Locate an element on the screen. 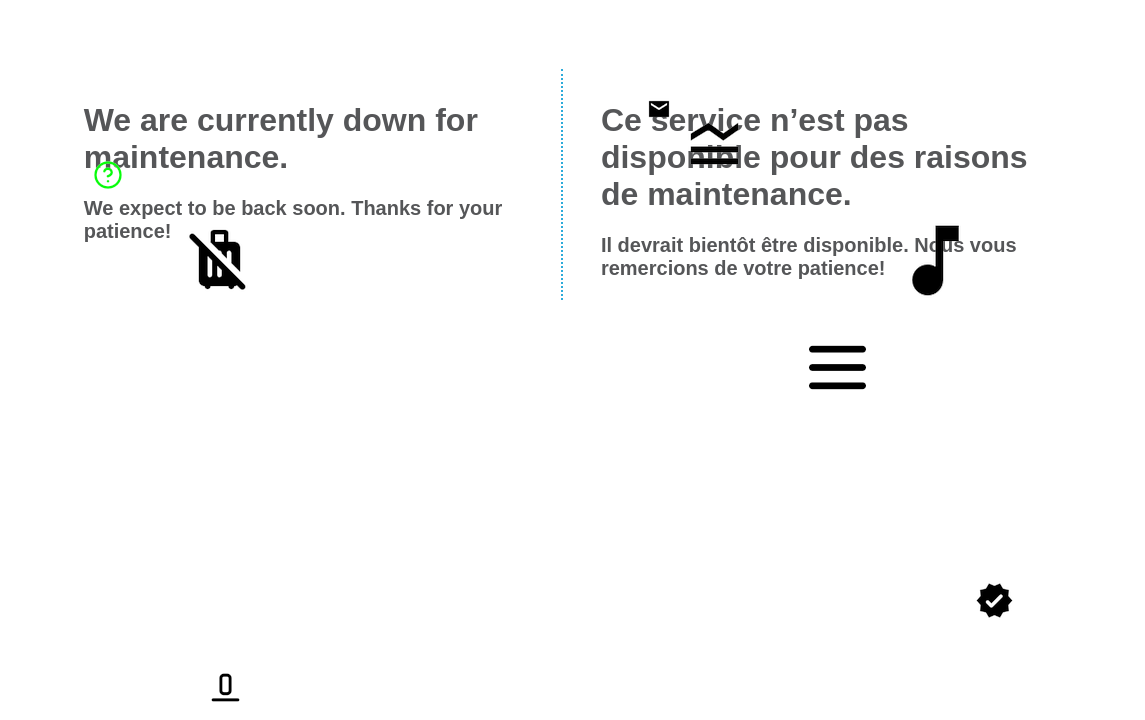  no luggage allowed is located at coordinates (219, 259).